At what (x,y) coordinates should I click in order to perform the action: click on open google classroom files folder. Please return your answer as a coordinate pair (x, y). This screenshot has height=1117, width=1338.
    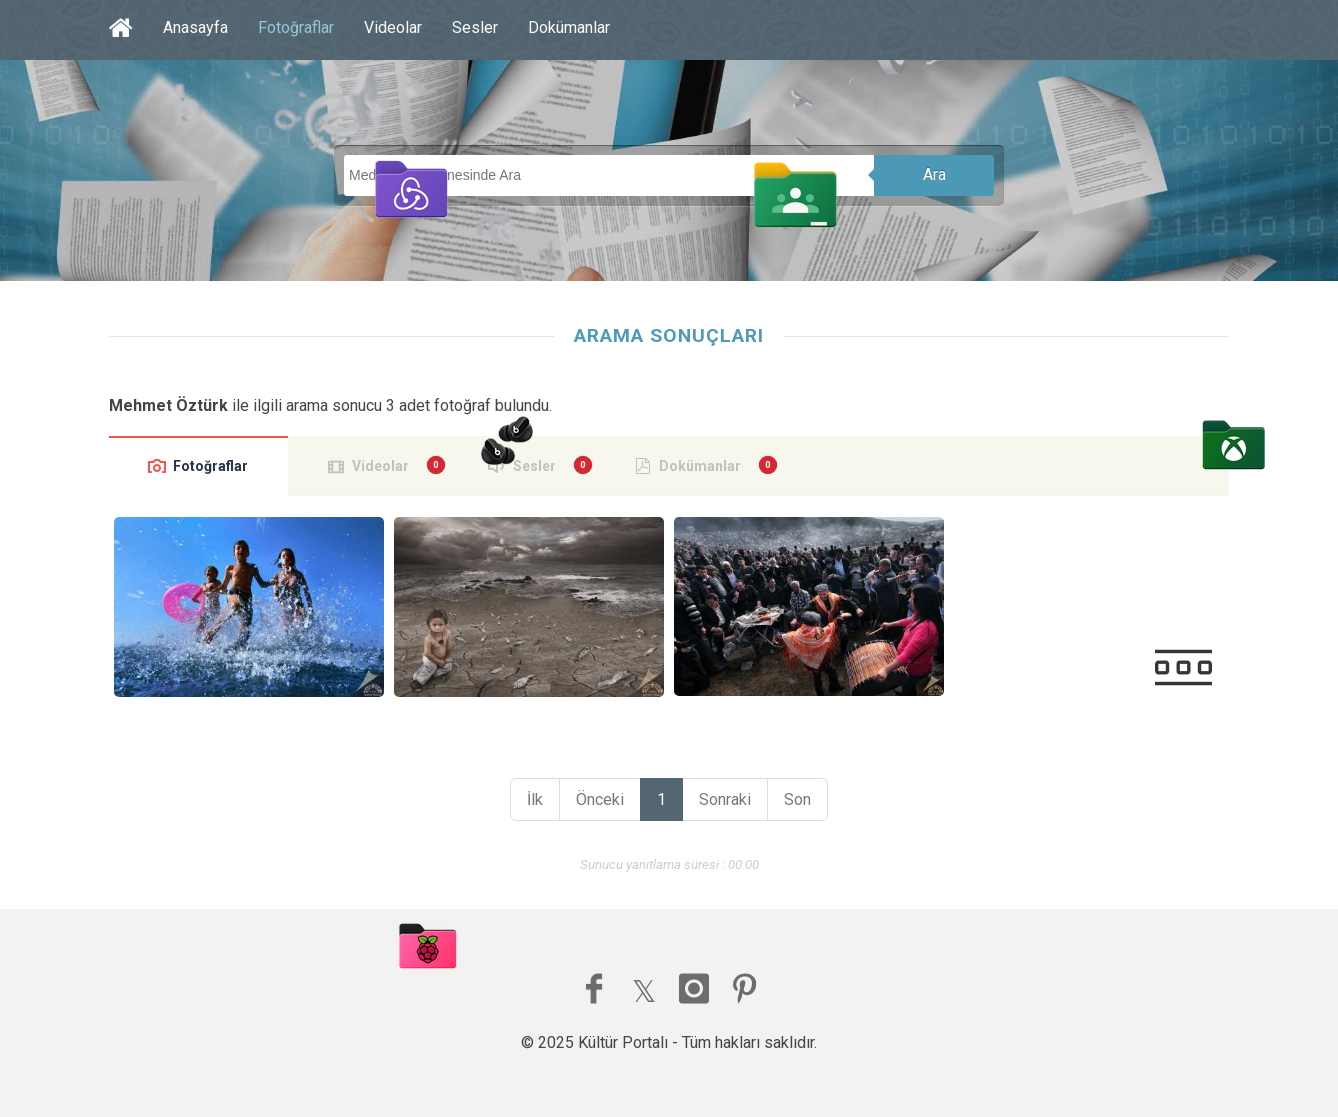
    Looking at the image, I should click on (795, 197).